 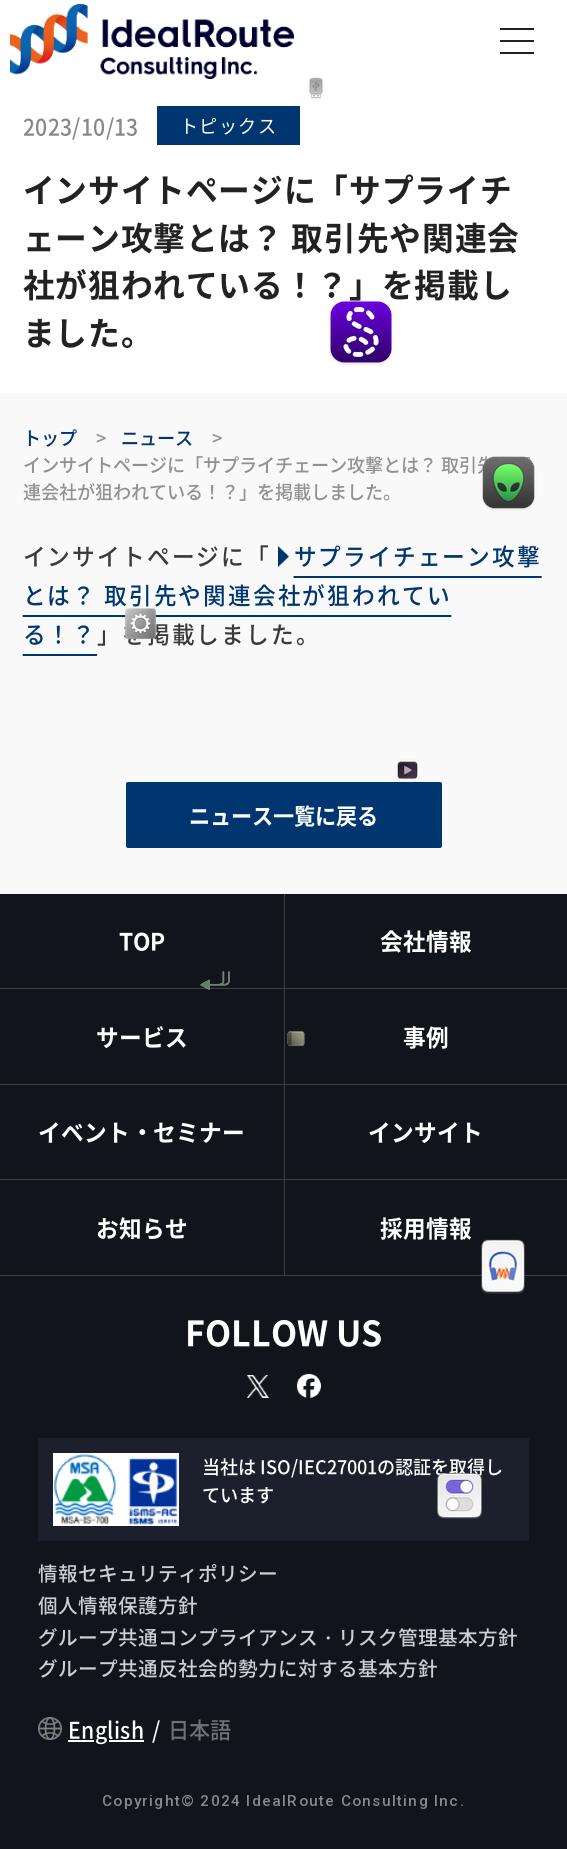 What do you see at coordinates (508, 482) in the screenshot?
I see `launch alien arena game` at bounding box center [508, 482].